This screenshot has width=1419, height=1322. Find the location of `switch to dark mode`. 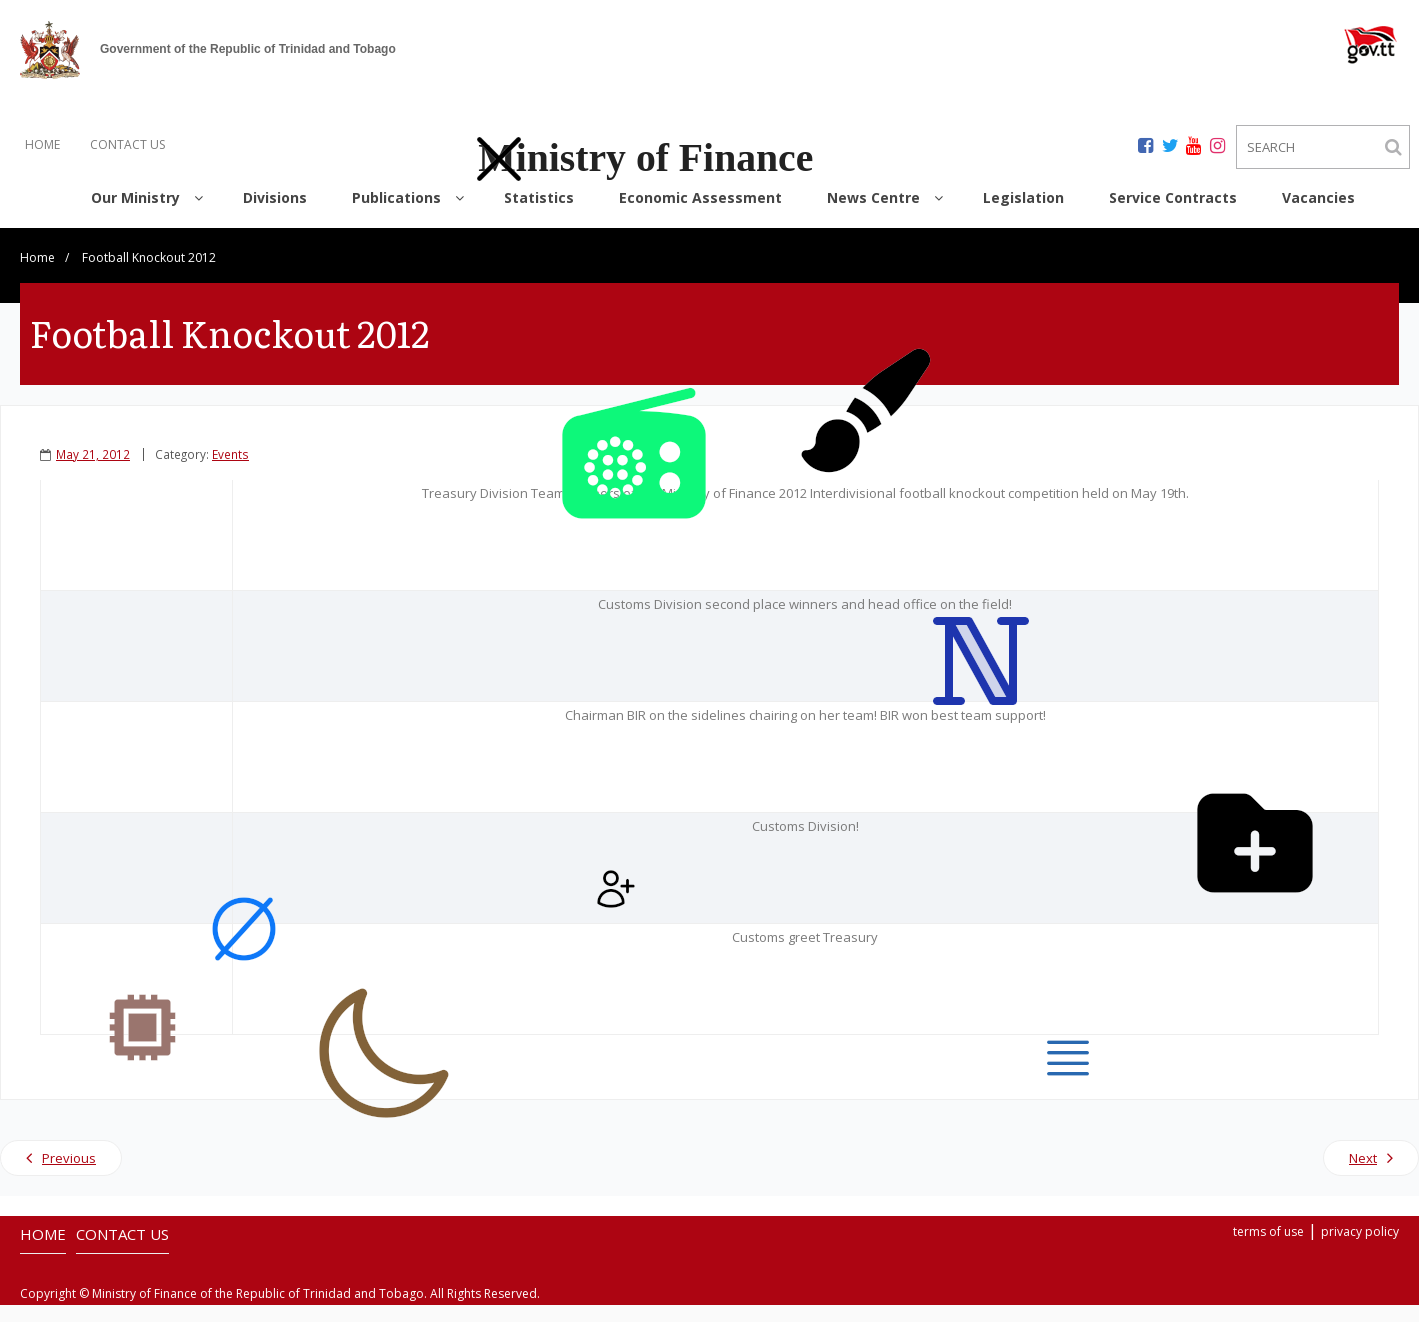

switch to dark mode is located at coordinates (381, 1055).